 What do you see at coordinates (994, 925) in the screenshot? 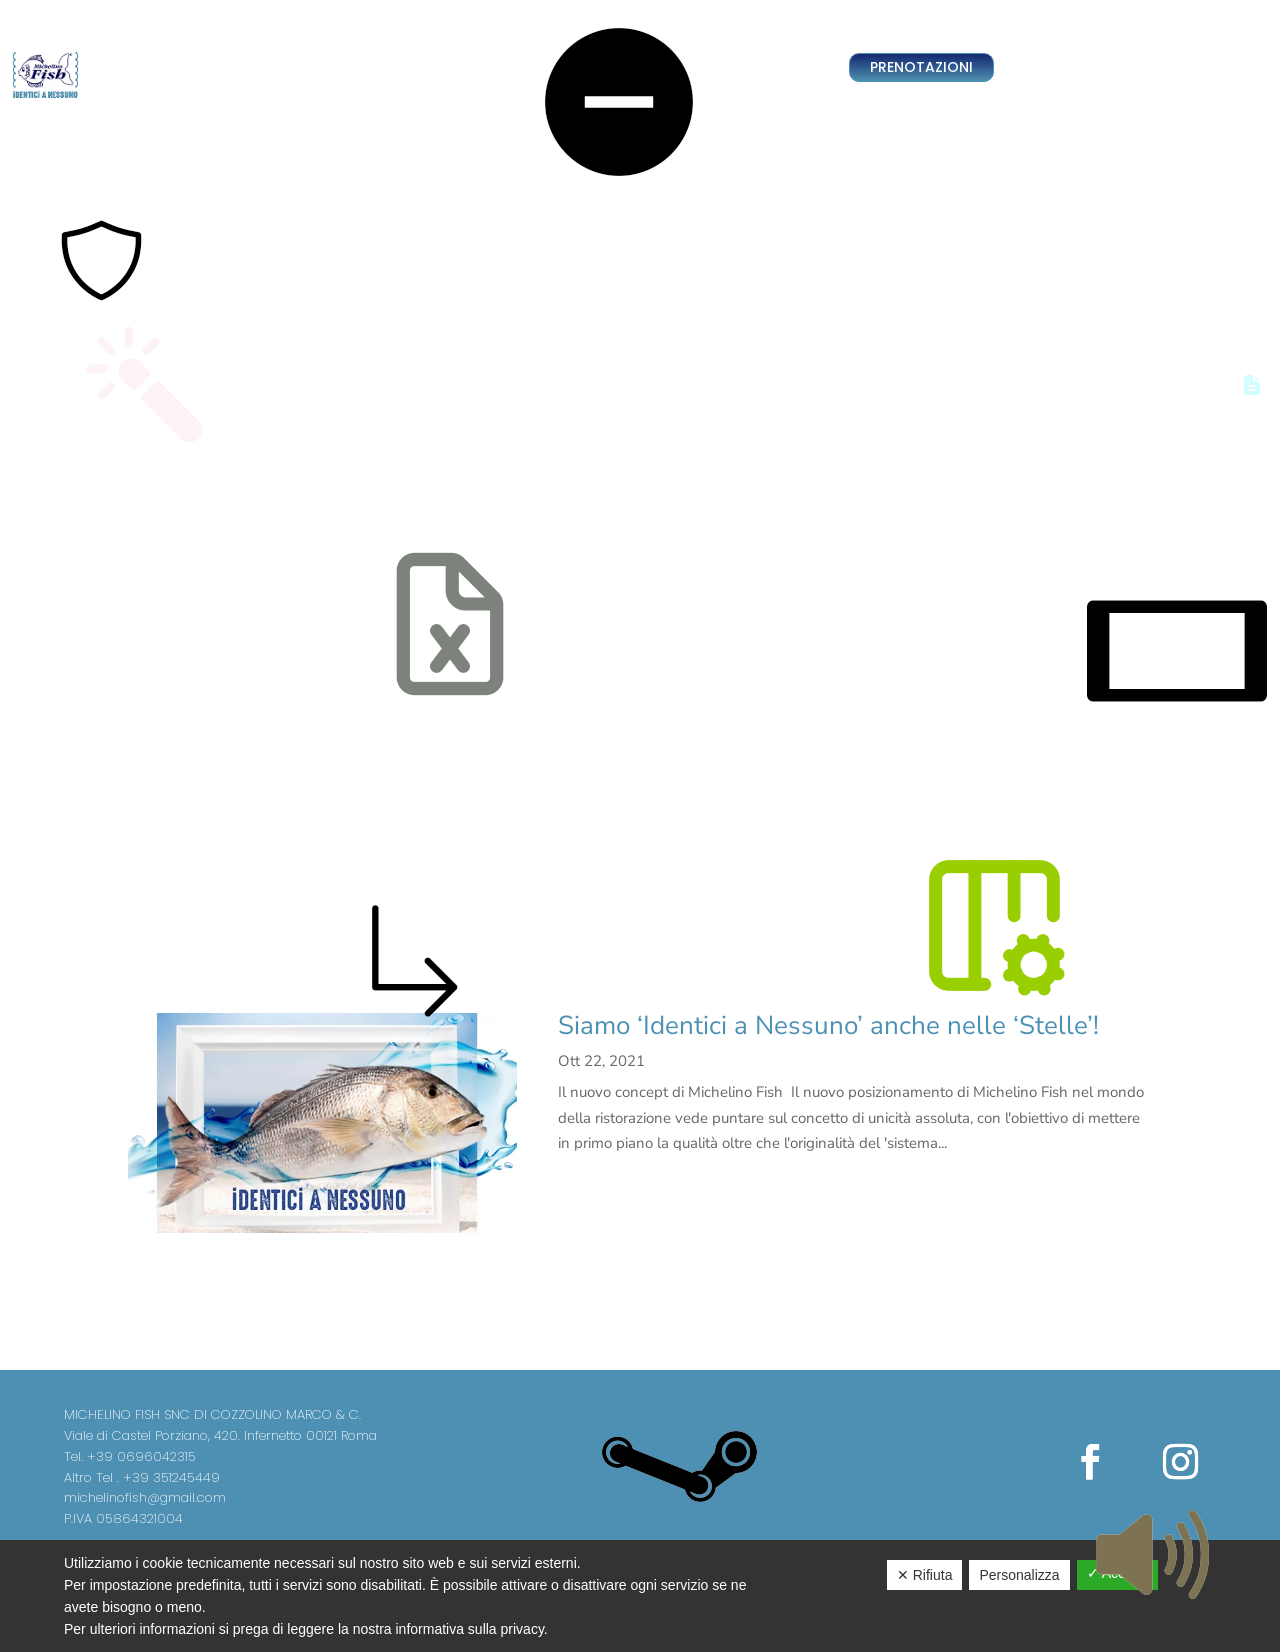
I see `configure column layout settings` at bounding box center [994, 925].